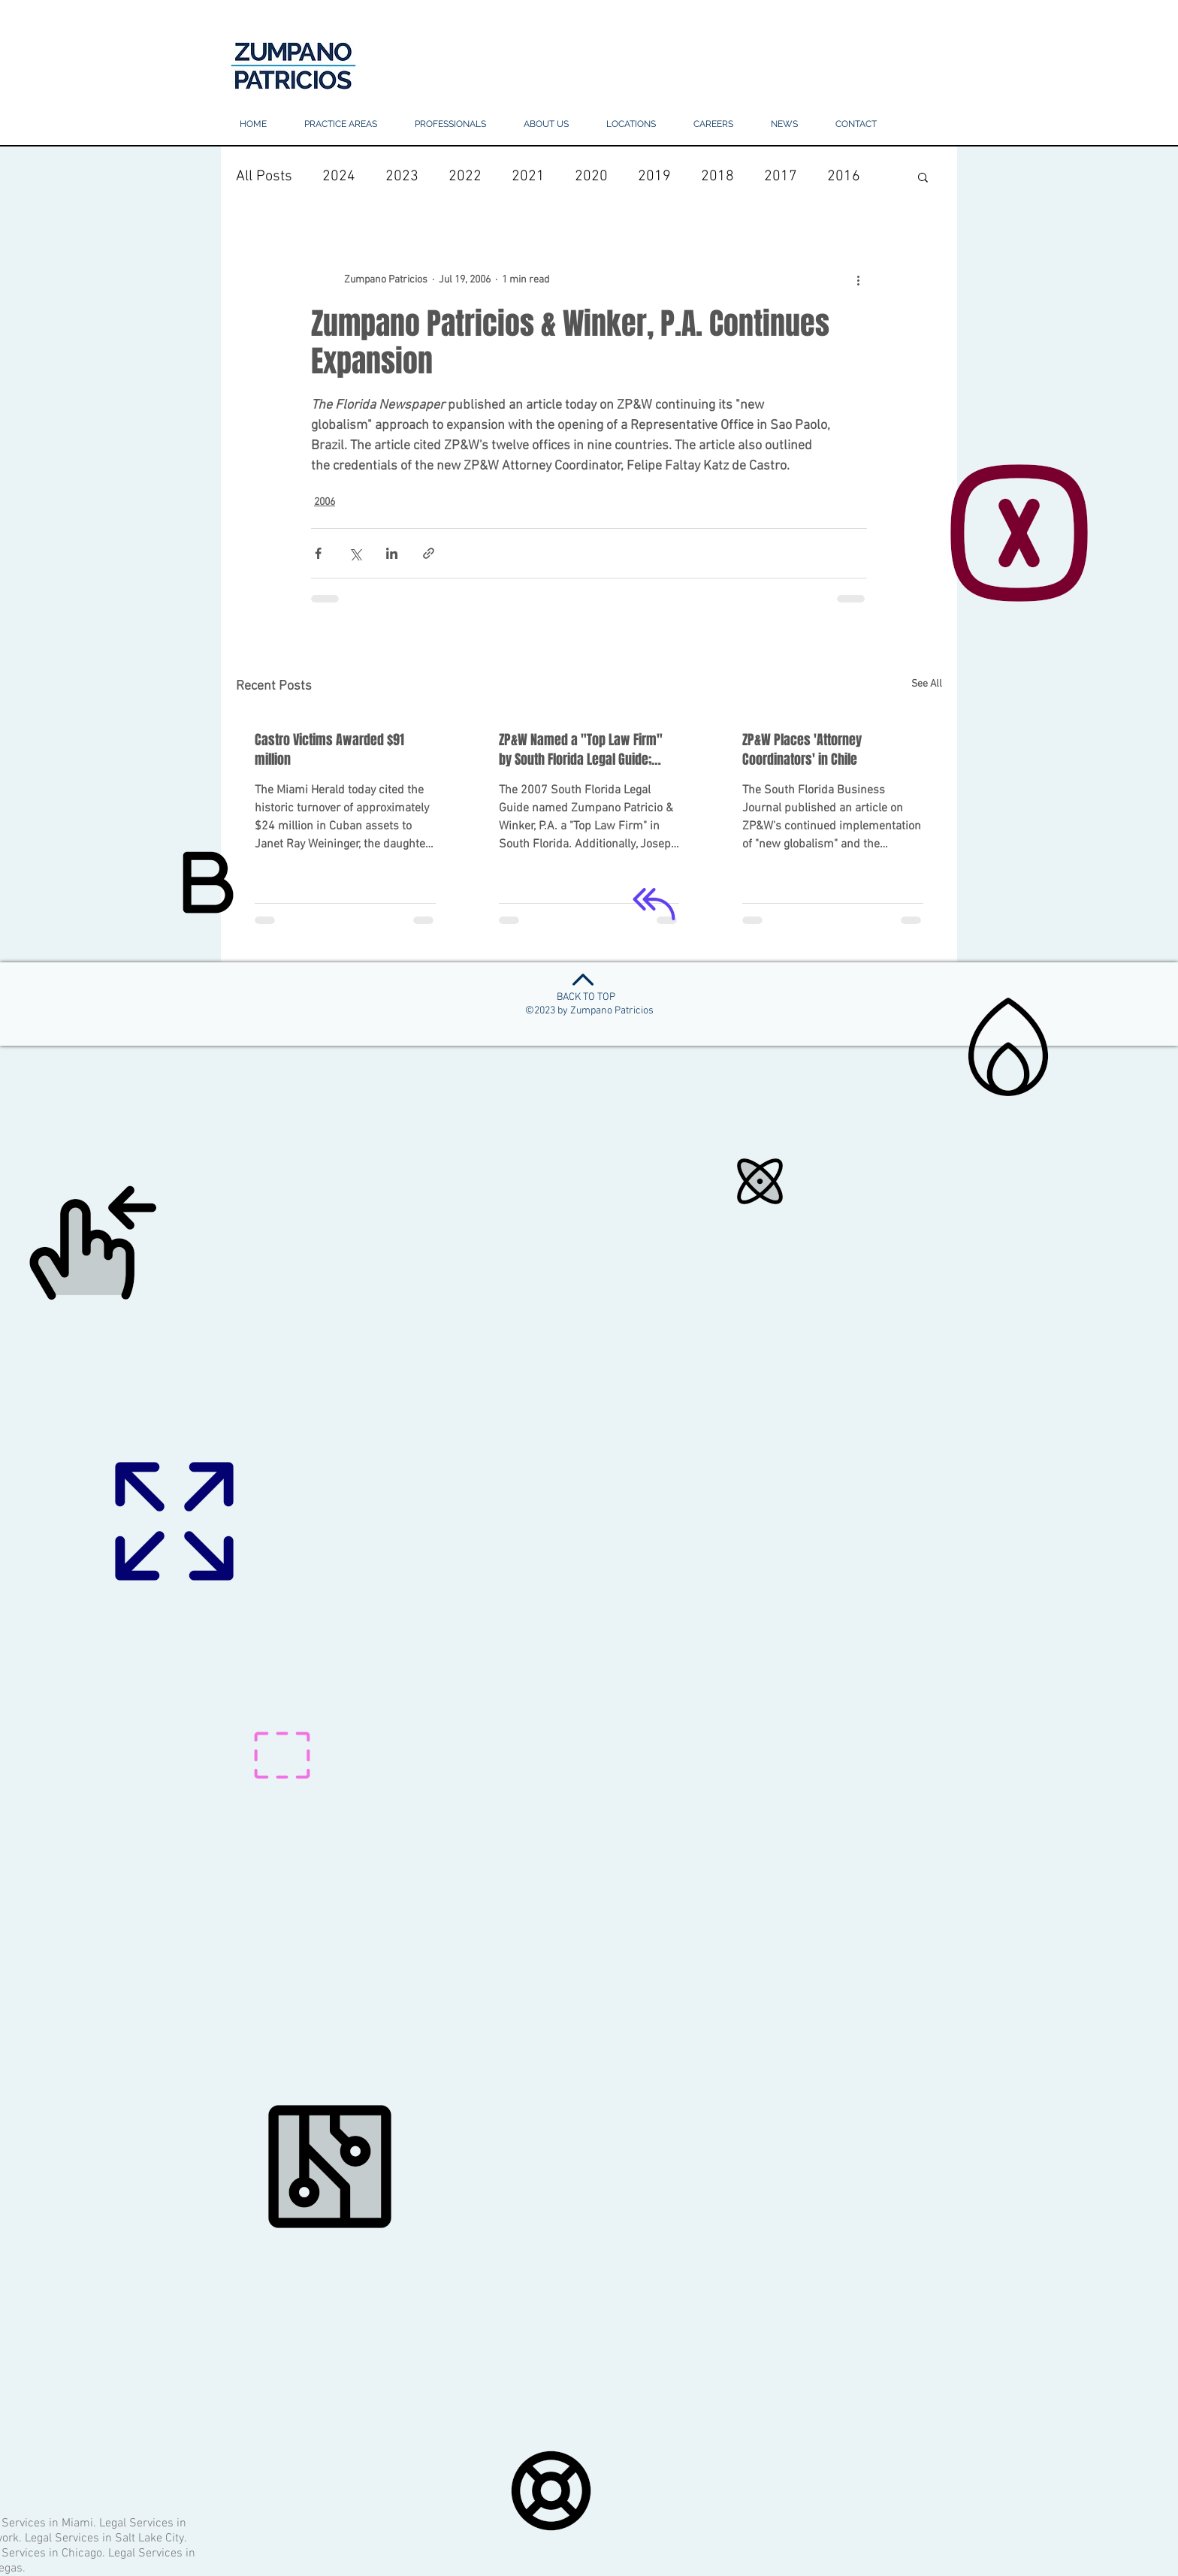 The width and height of the screenshot is (1178, 2576). What do you see at coordinates (86, 1247) in the screenshot?
I see `swipe left to navigate or dismiss` at bounding box center [86, 1247].